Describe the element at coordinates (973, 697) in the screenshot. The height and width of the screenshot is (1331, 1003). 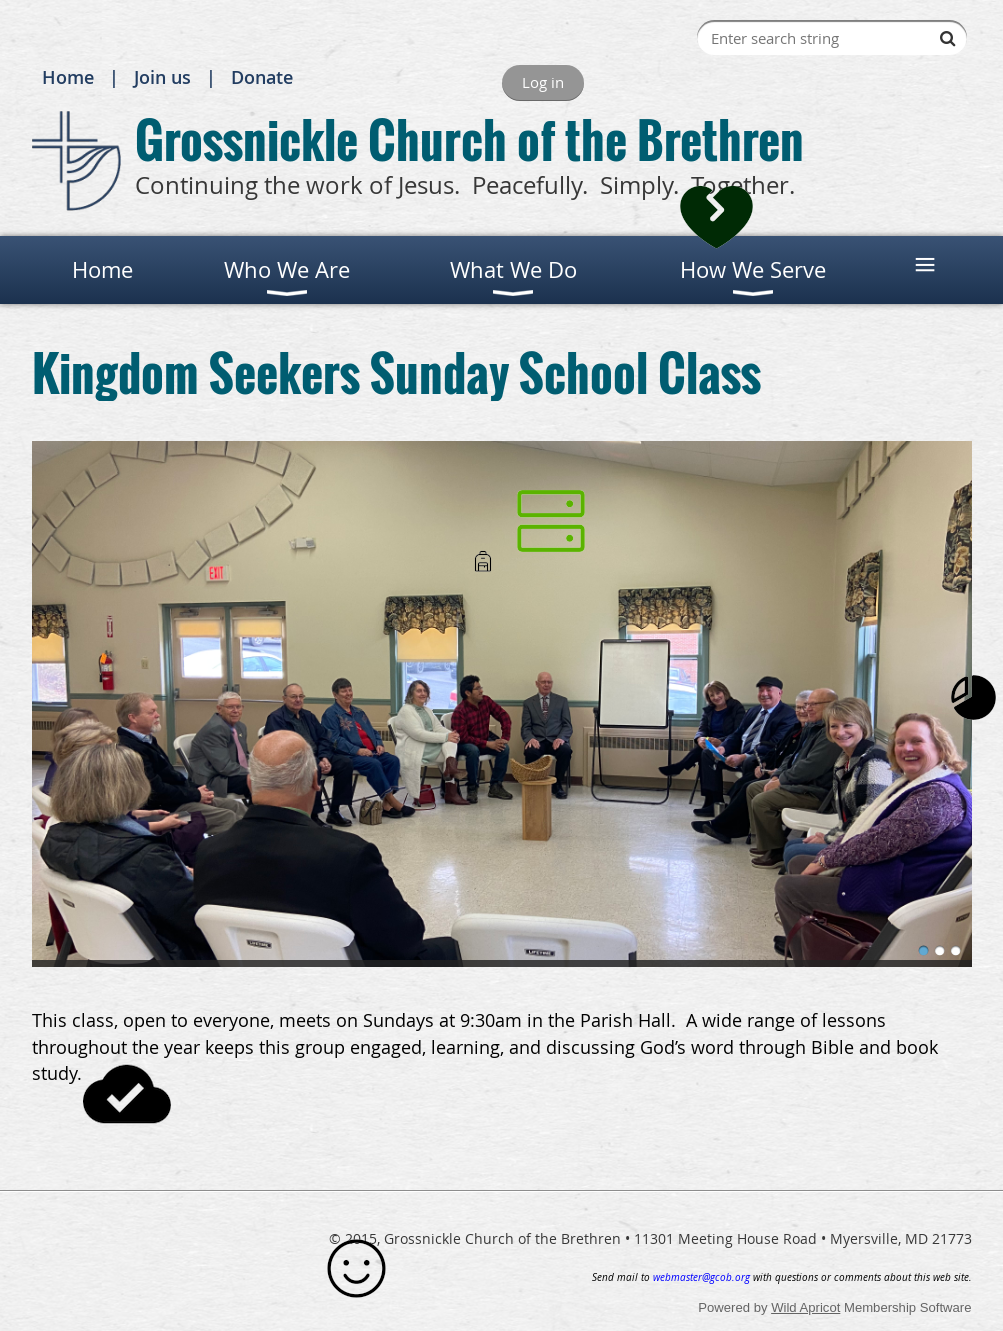
I see `view analytics breakdown` at that location.